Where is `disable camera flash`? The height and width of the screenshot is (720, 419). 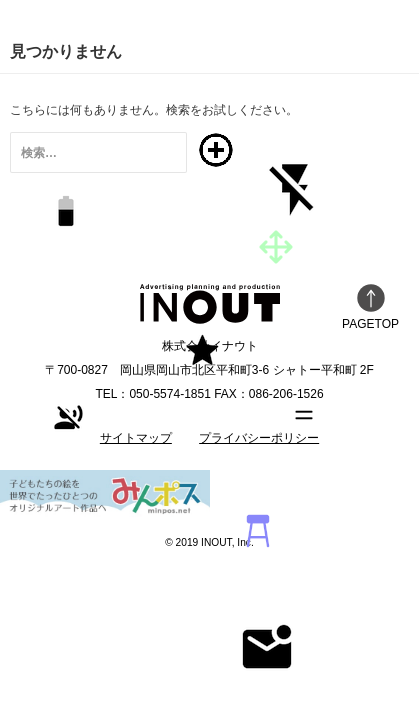
disable camera flash is located at coordinates (295, 190).